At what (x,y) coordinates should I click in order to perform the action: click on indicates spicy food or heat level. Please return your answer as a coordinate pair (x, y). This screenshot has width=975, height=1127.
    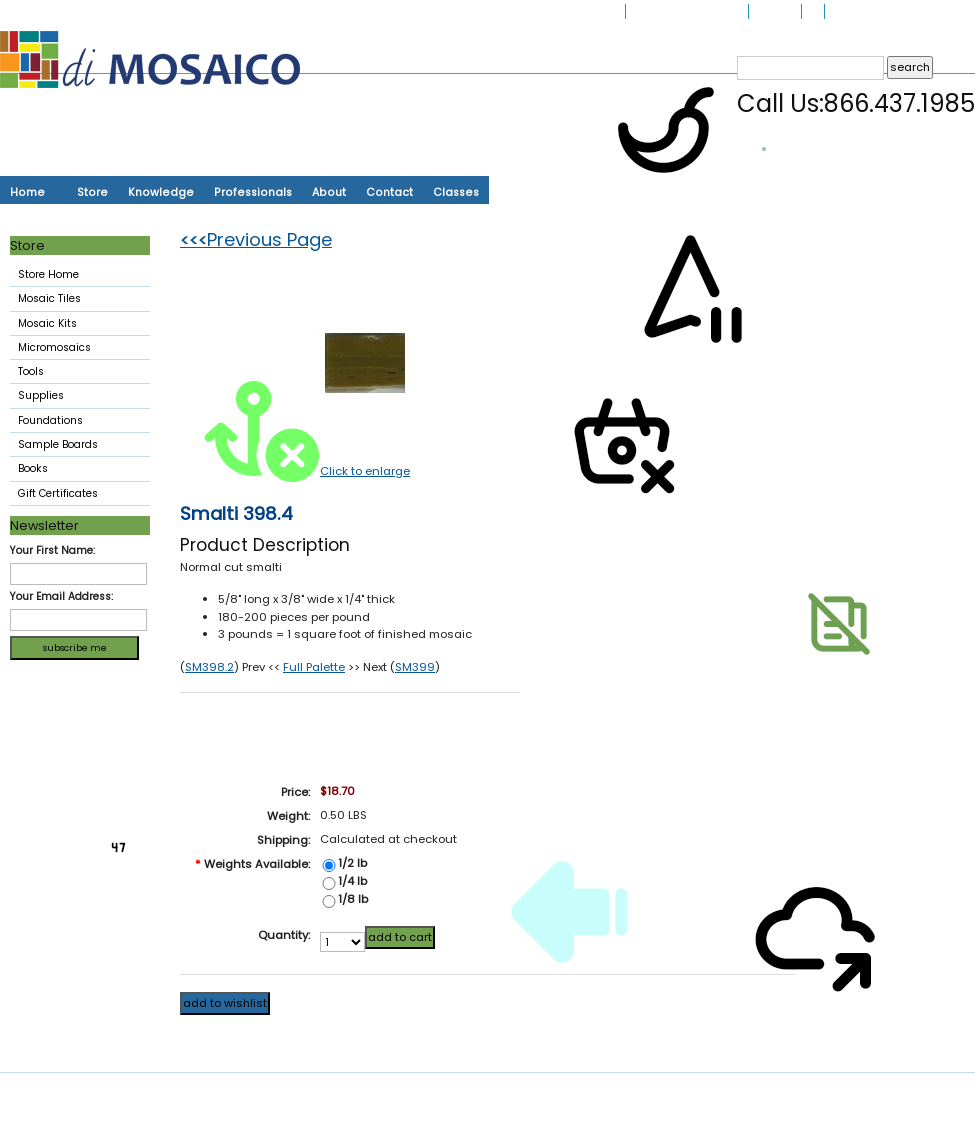
    Looking at the image, I should click on (668, 132).